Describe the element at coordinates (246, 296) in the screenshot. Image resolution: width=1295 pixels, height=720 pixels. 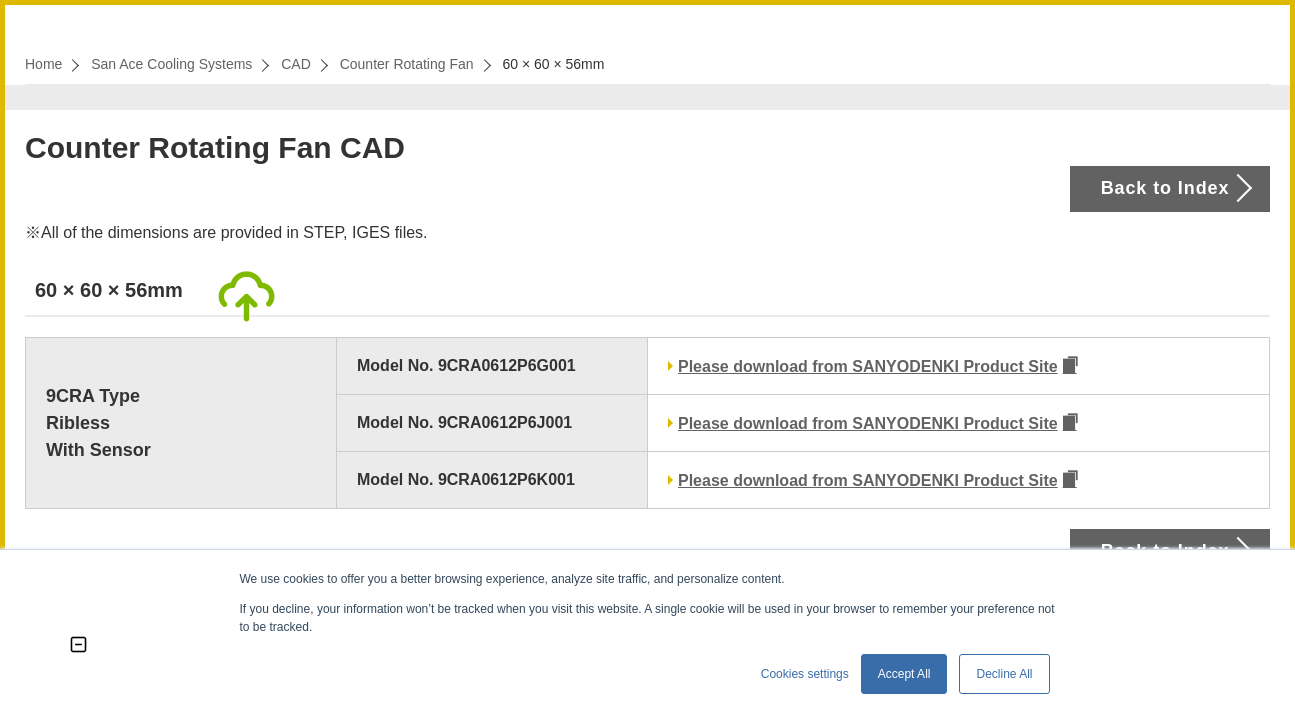
I see `upload file to cloud storage` at that location.